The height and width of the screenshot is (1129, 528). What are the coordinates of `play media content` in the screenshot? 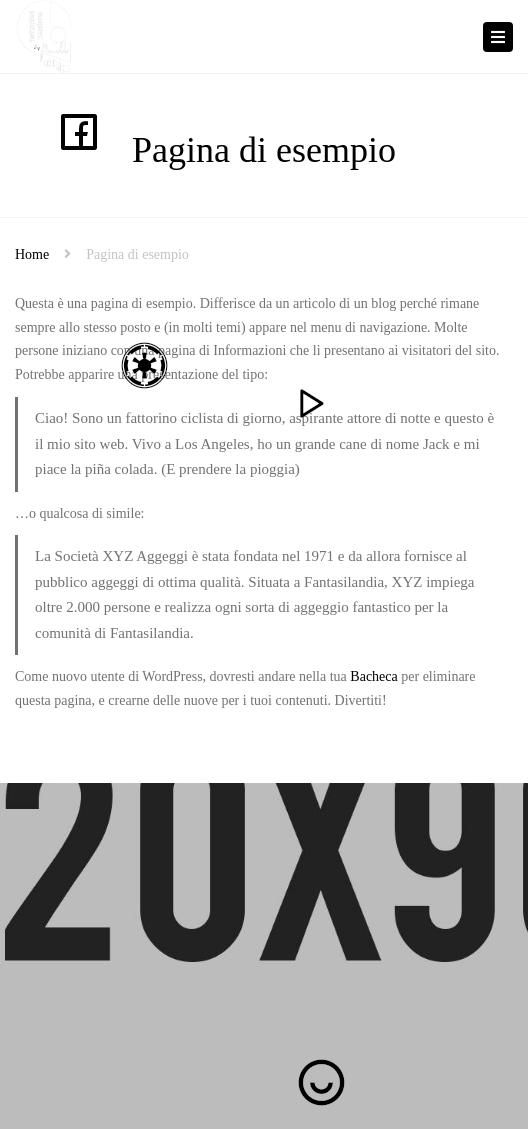 It's located at (309, 403).